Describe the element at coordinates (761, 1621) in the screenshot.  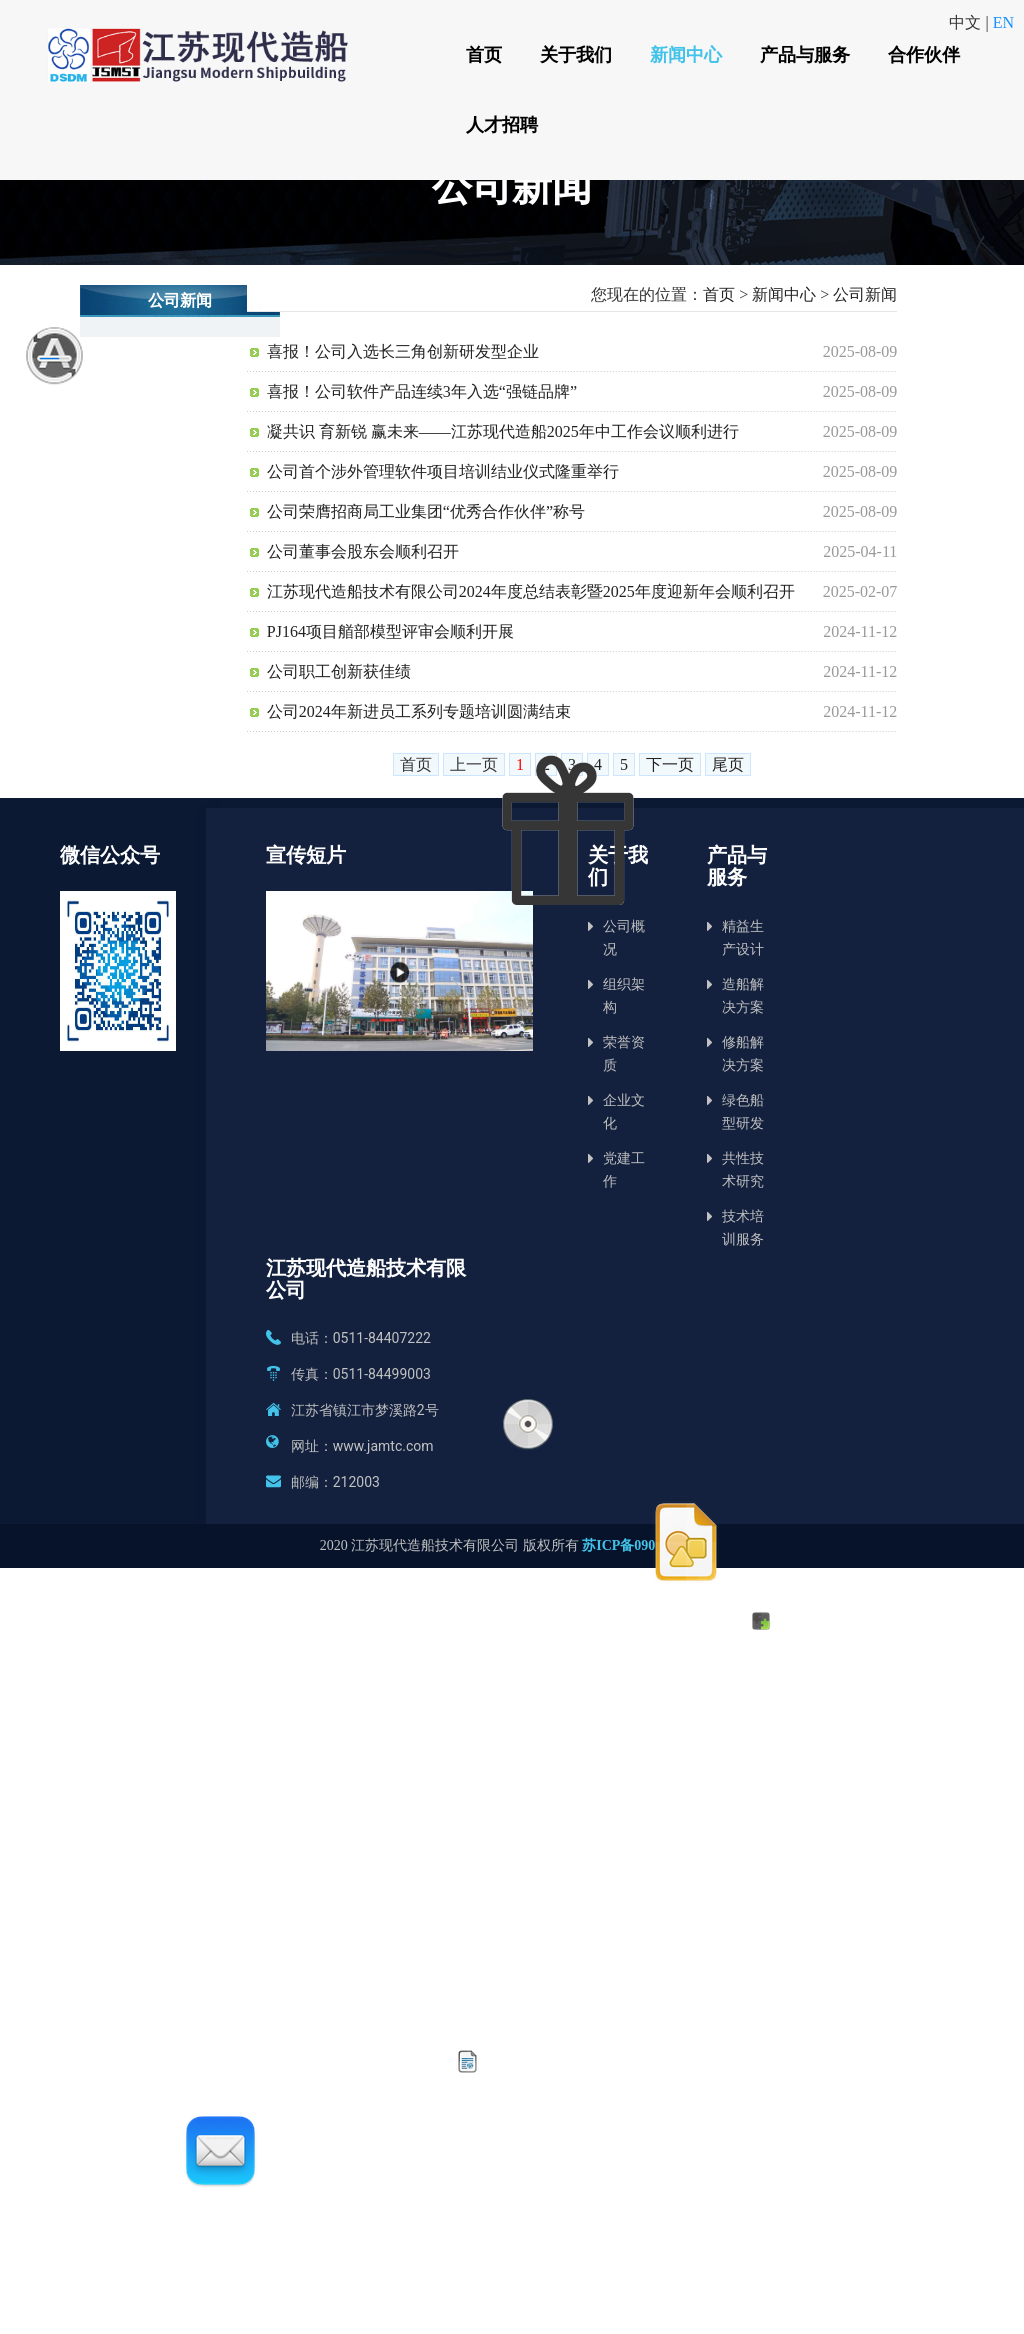
I see `open gnome extensions manager` at that location.